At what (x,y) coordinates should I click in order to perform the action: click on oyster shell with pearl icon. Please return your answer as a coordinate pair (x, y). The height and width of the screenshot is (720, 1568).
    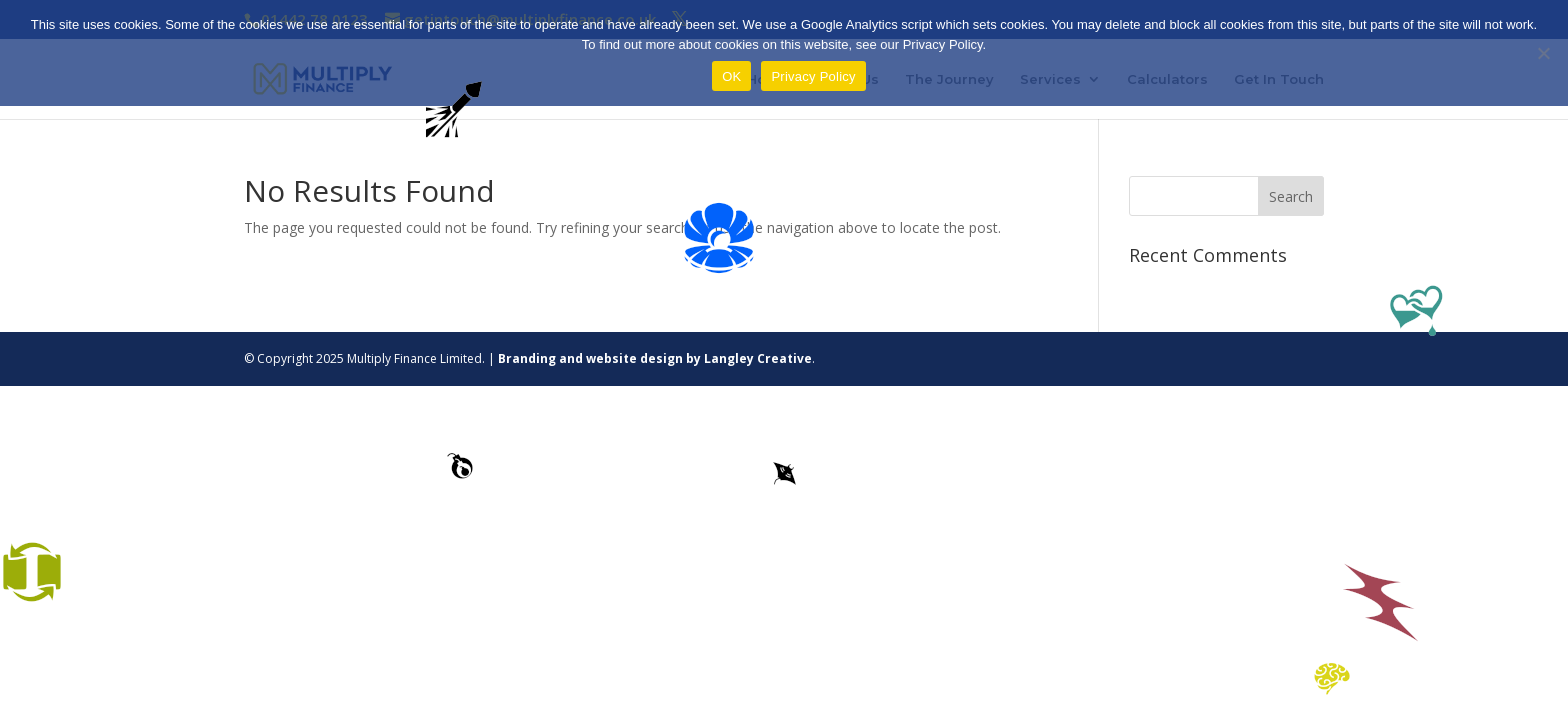
    Looking at the image, I should click on (719, 238).